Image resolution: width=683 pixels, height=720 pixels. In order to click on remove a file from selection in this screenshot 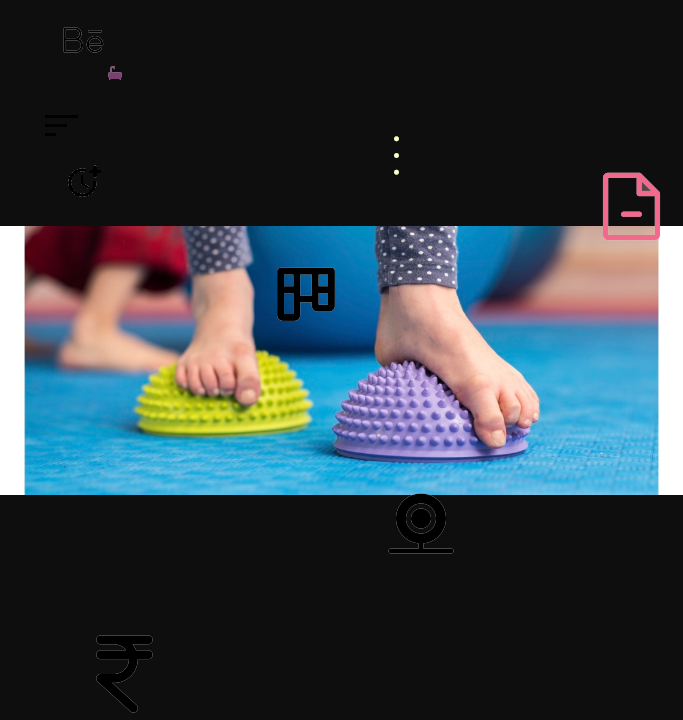, I will do `click(631, 206)`.